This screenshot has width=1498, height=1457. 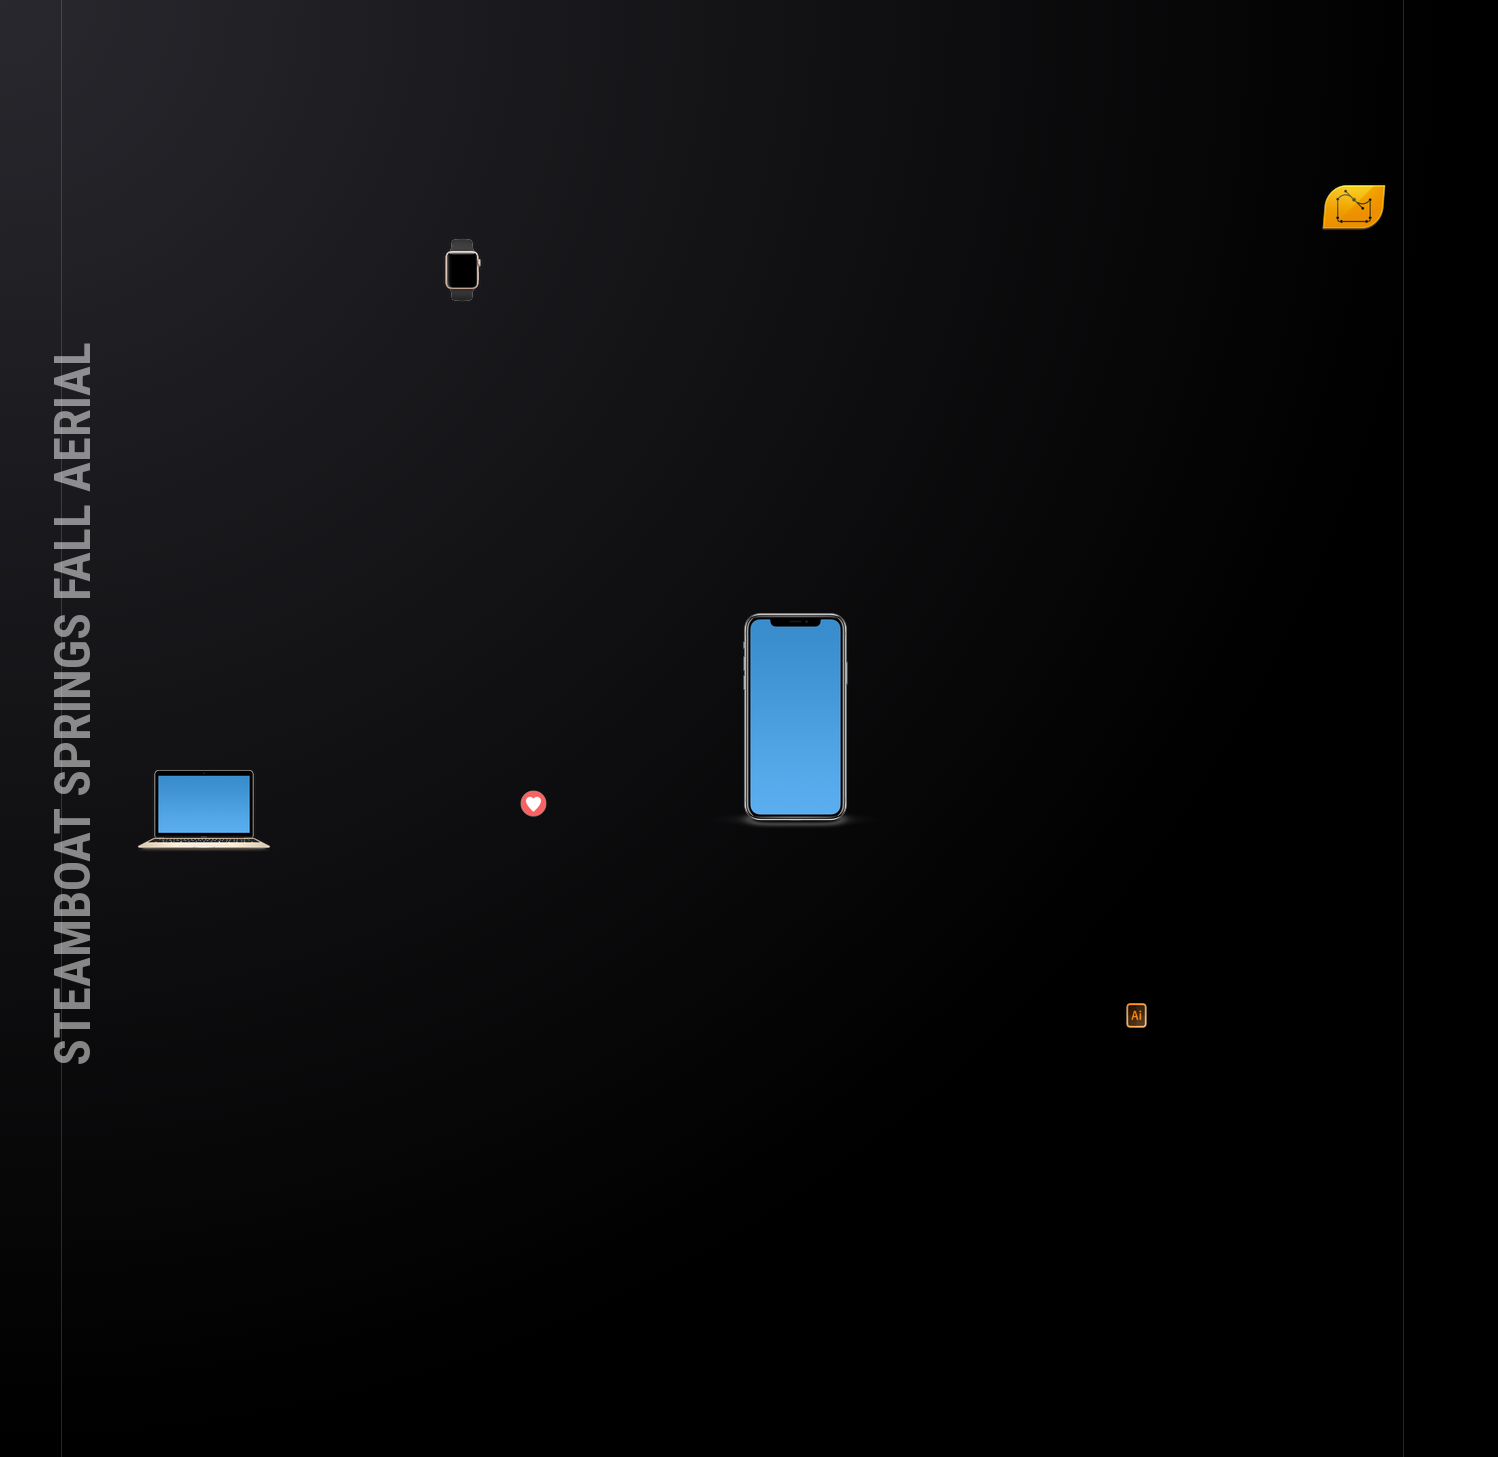 What do you see at coordinates (204, 798) in the screenshot?
I see `represents a macbook device in system settings` at bounding box center [204, 798].